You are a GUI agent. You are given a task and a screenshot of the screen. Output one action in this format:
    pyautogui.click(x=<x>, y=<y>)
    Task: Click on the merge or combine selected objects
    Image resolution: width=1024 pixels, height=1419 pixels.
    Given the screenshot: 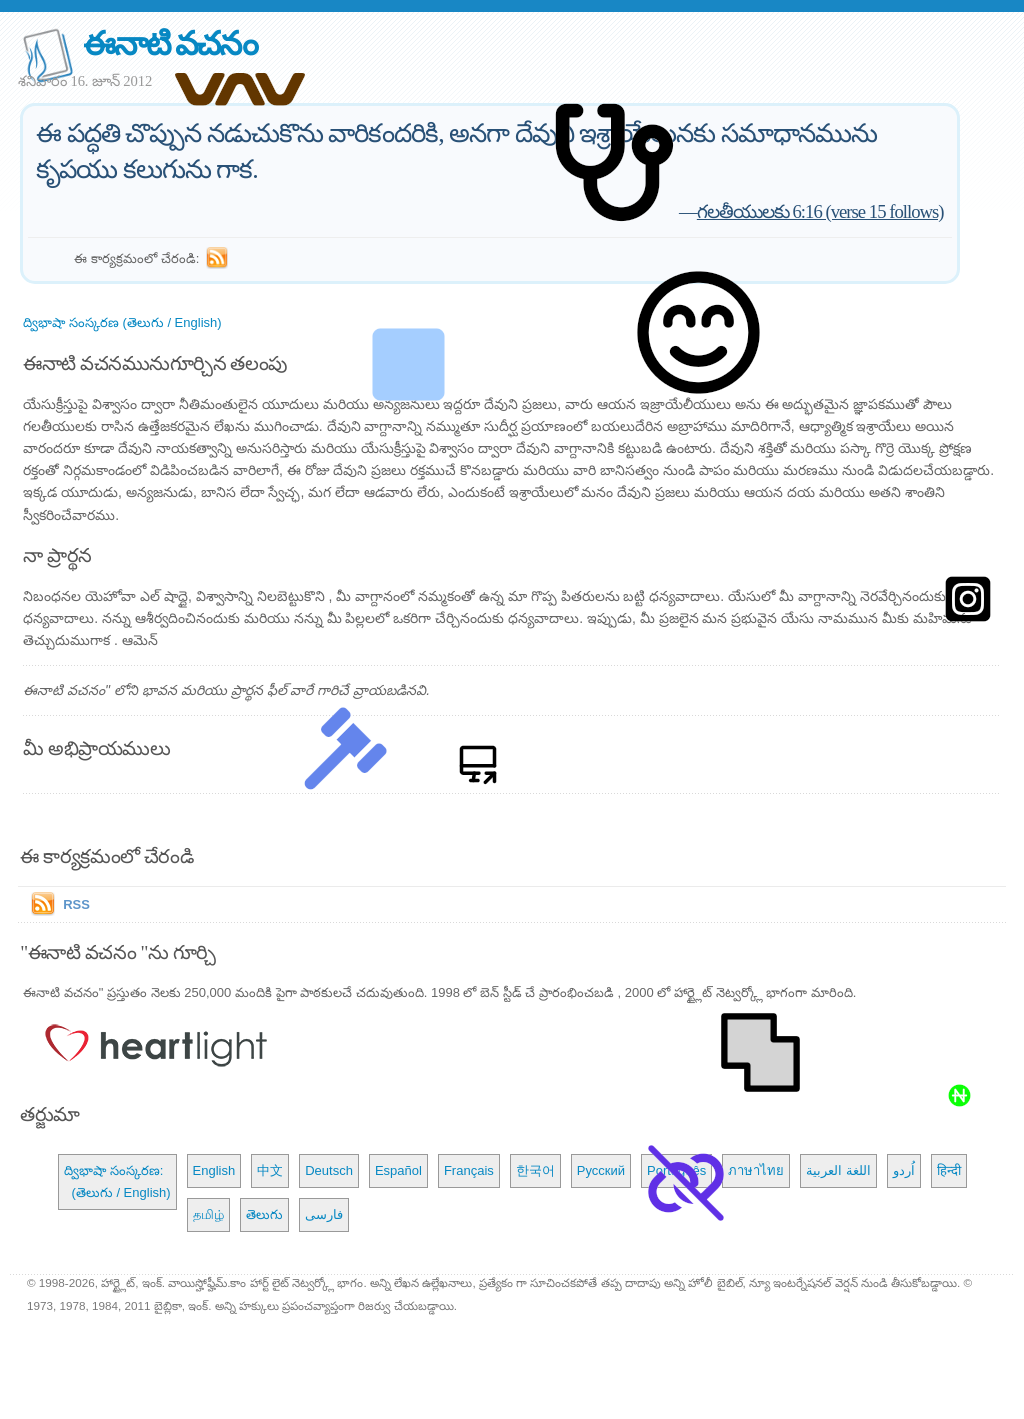 What is the action you would take?
    pyautogui.click(x=760, y=1052)
    